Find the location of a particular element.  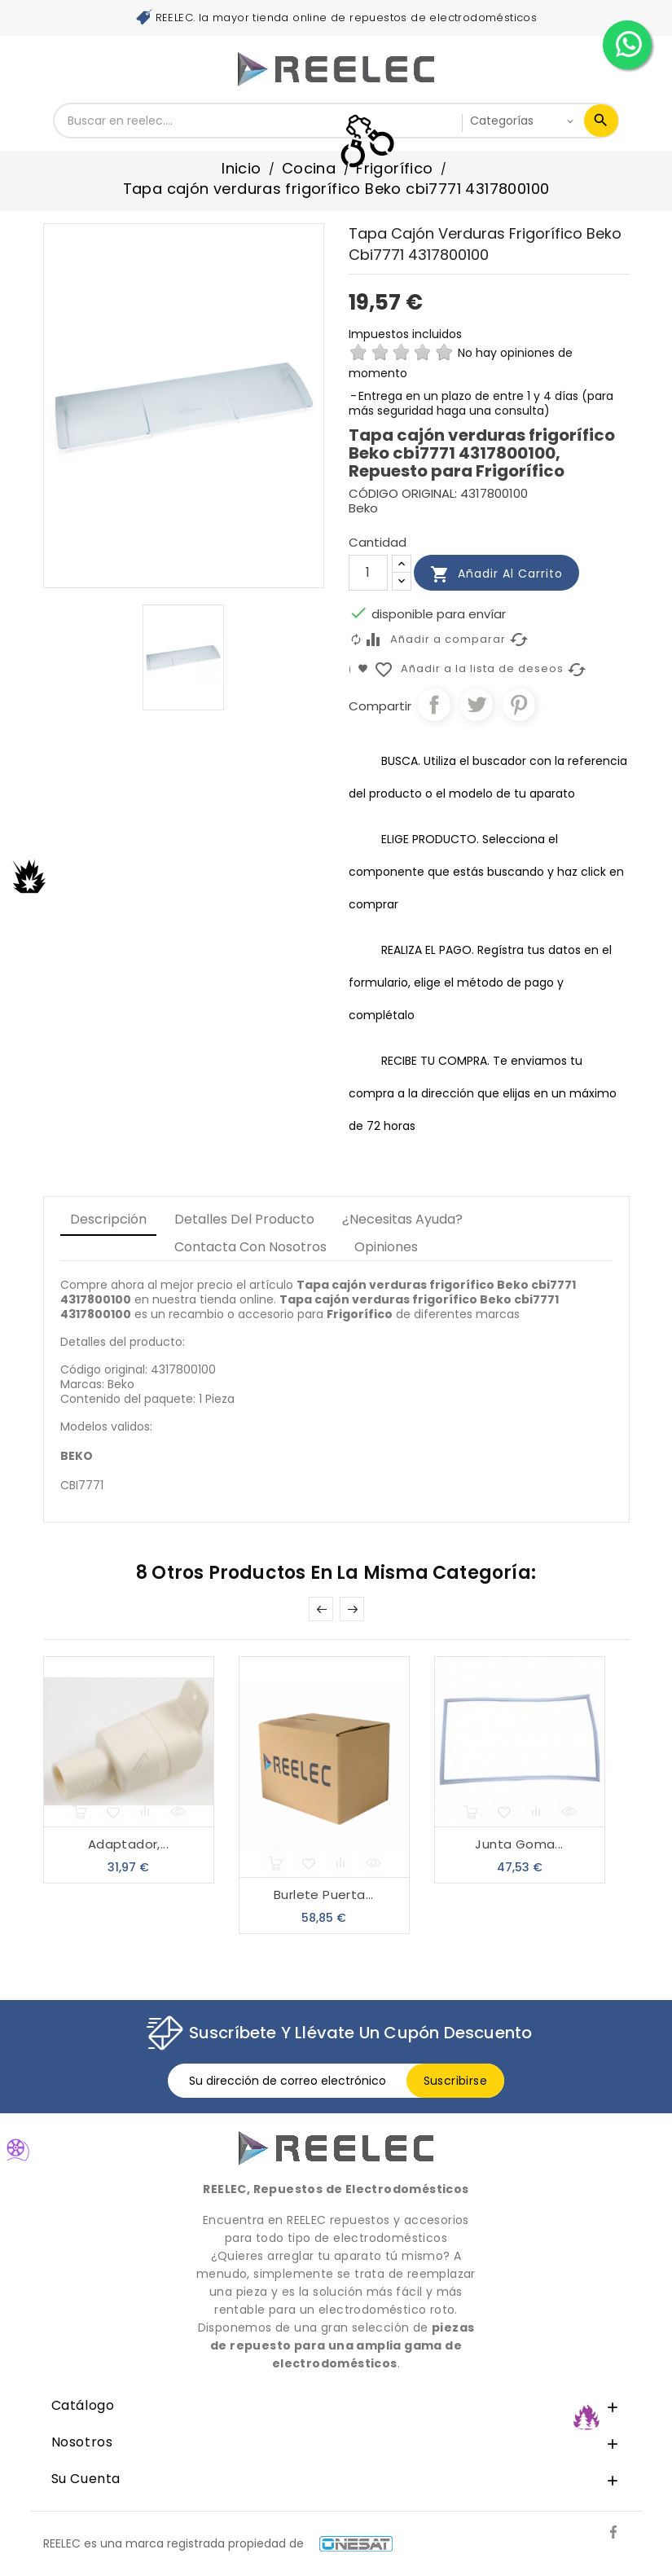

indicates restricted or locked content is located at coordinates (367, 141).